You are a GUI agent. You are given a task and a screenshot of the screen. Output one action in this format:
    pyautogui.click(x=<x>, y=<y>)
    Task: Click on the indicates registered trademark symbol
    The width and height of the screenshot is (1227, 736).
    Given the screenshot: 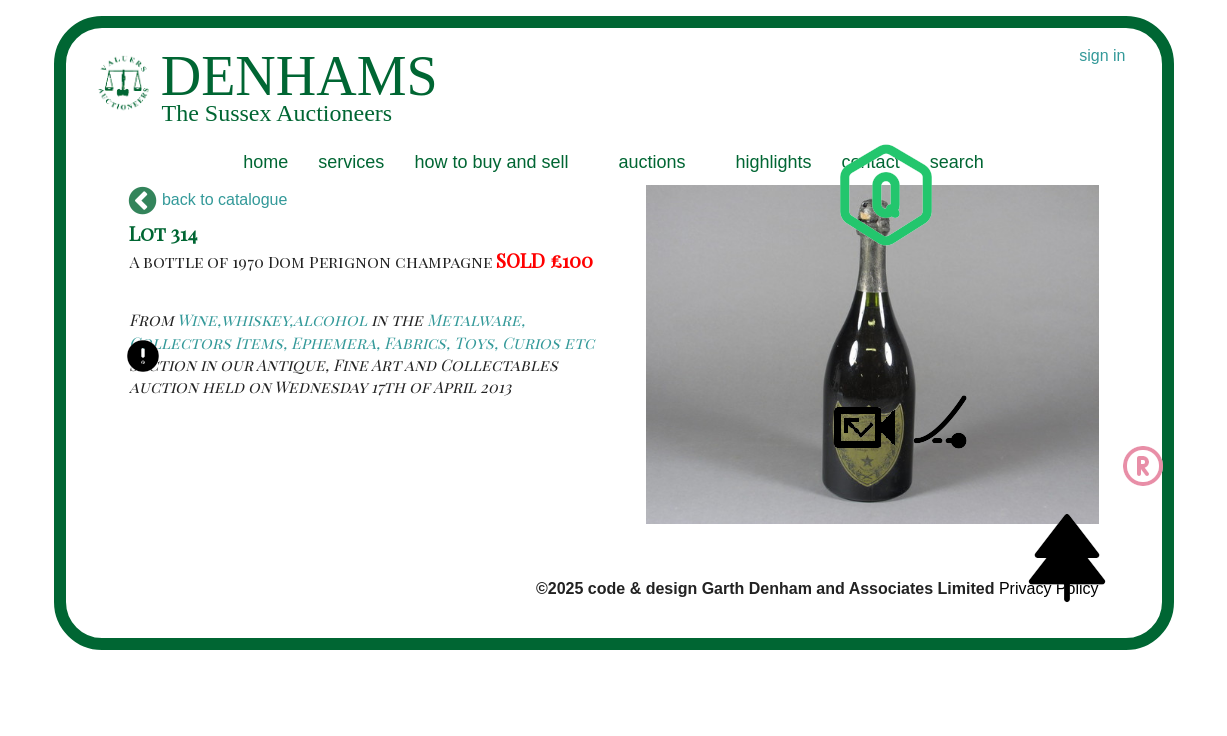 What is the action you would take?
    pyautogui.click(x=1143, y=466)
    